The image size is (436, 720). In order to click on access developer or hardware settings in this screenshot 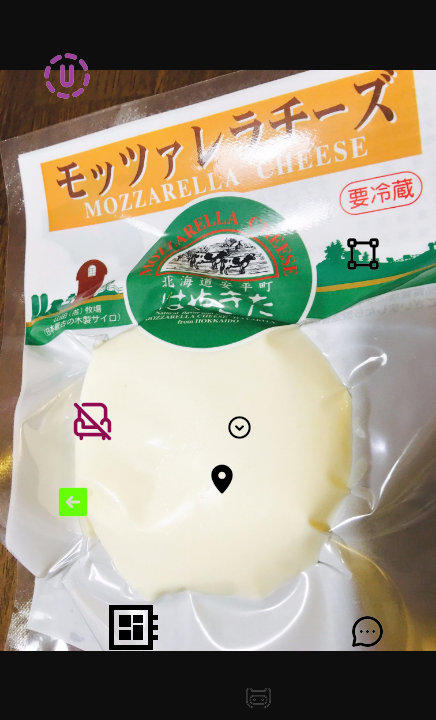, I will do `click(133, 627)`.